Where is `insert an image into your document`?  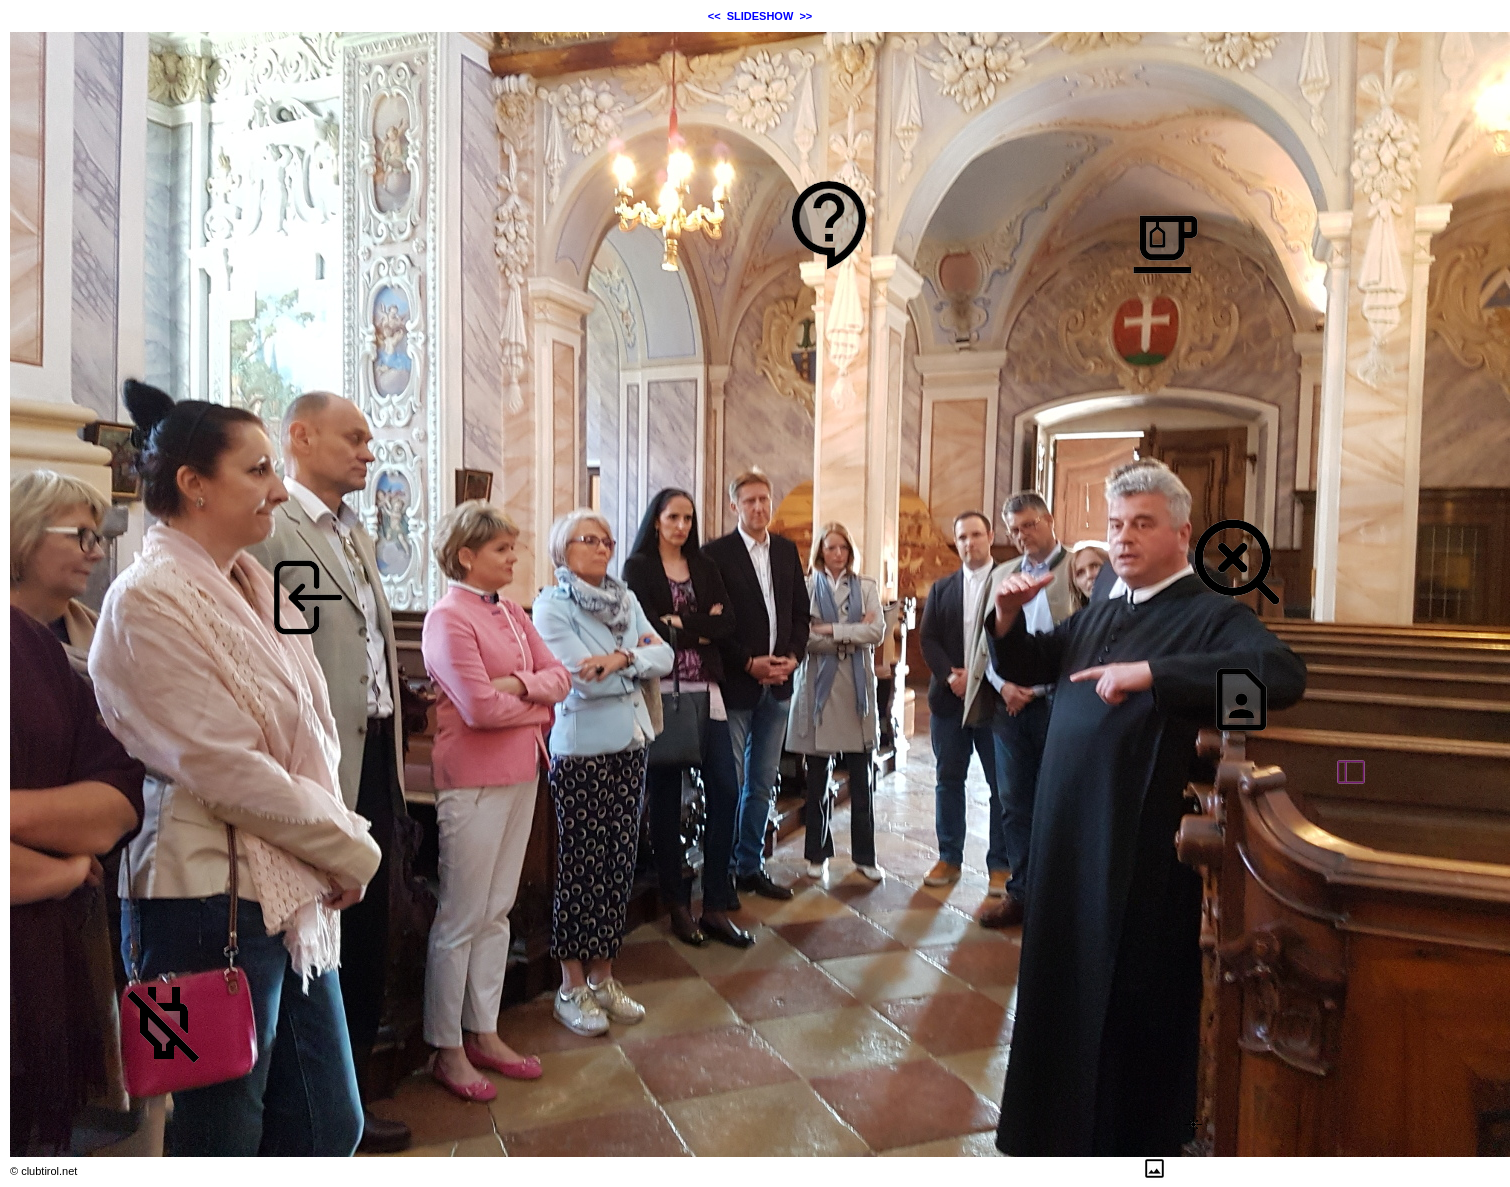
insert an image into your document is located at coordinates (1154, 1168).